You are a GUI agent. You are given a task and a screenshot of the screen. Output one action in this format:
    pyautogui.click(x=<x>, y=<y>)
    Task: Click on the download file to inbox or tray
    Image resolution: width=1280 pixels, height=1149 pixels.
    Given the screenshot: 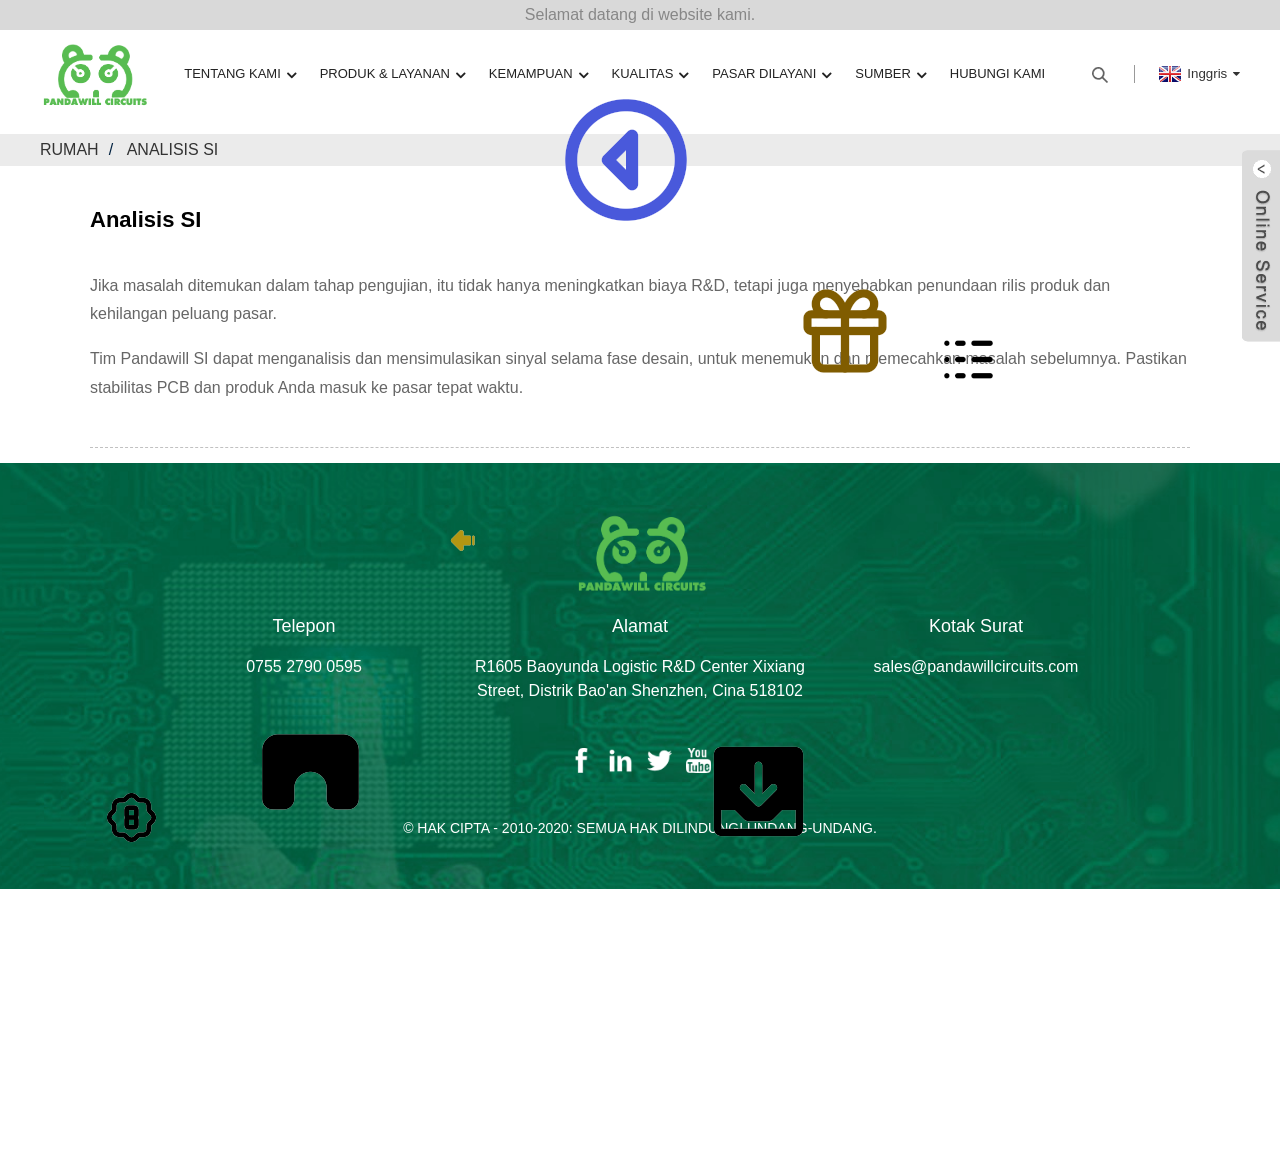 What is the action you would take?
    pyautogui.click(x=758, y=791)
    